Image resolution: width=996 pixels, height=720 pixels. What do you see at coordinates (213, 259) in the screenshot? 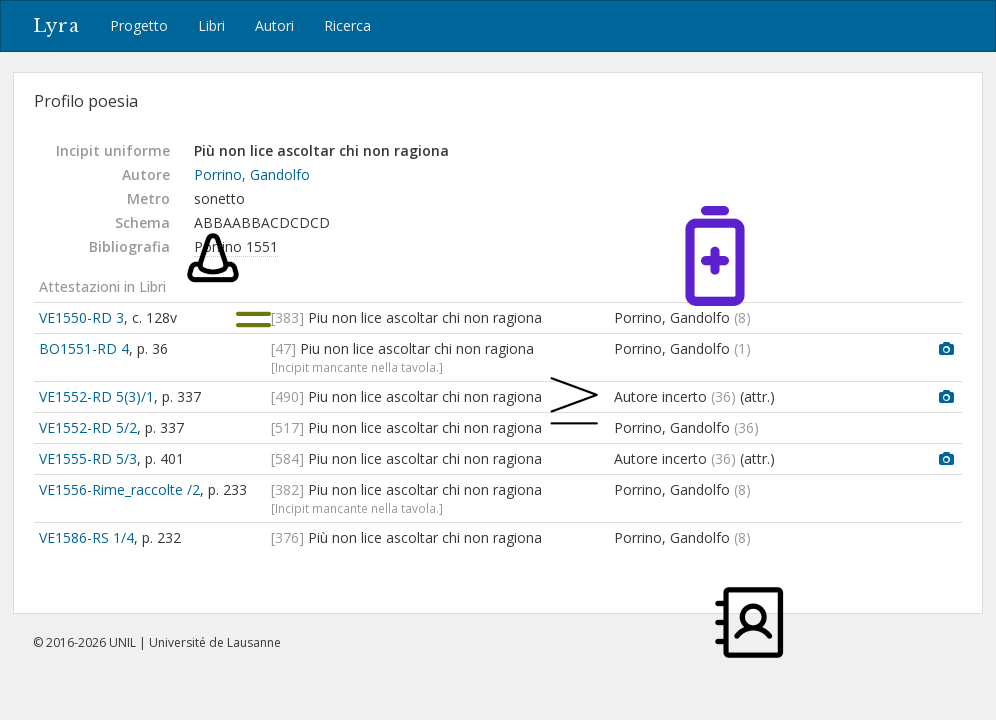
I see `open VLC media player` at bounding box center [213, 259].